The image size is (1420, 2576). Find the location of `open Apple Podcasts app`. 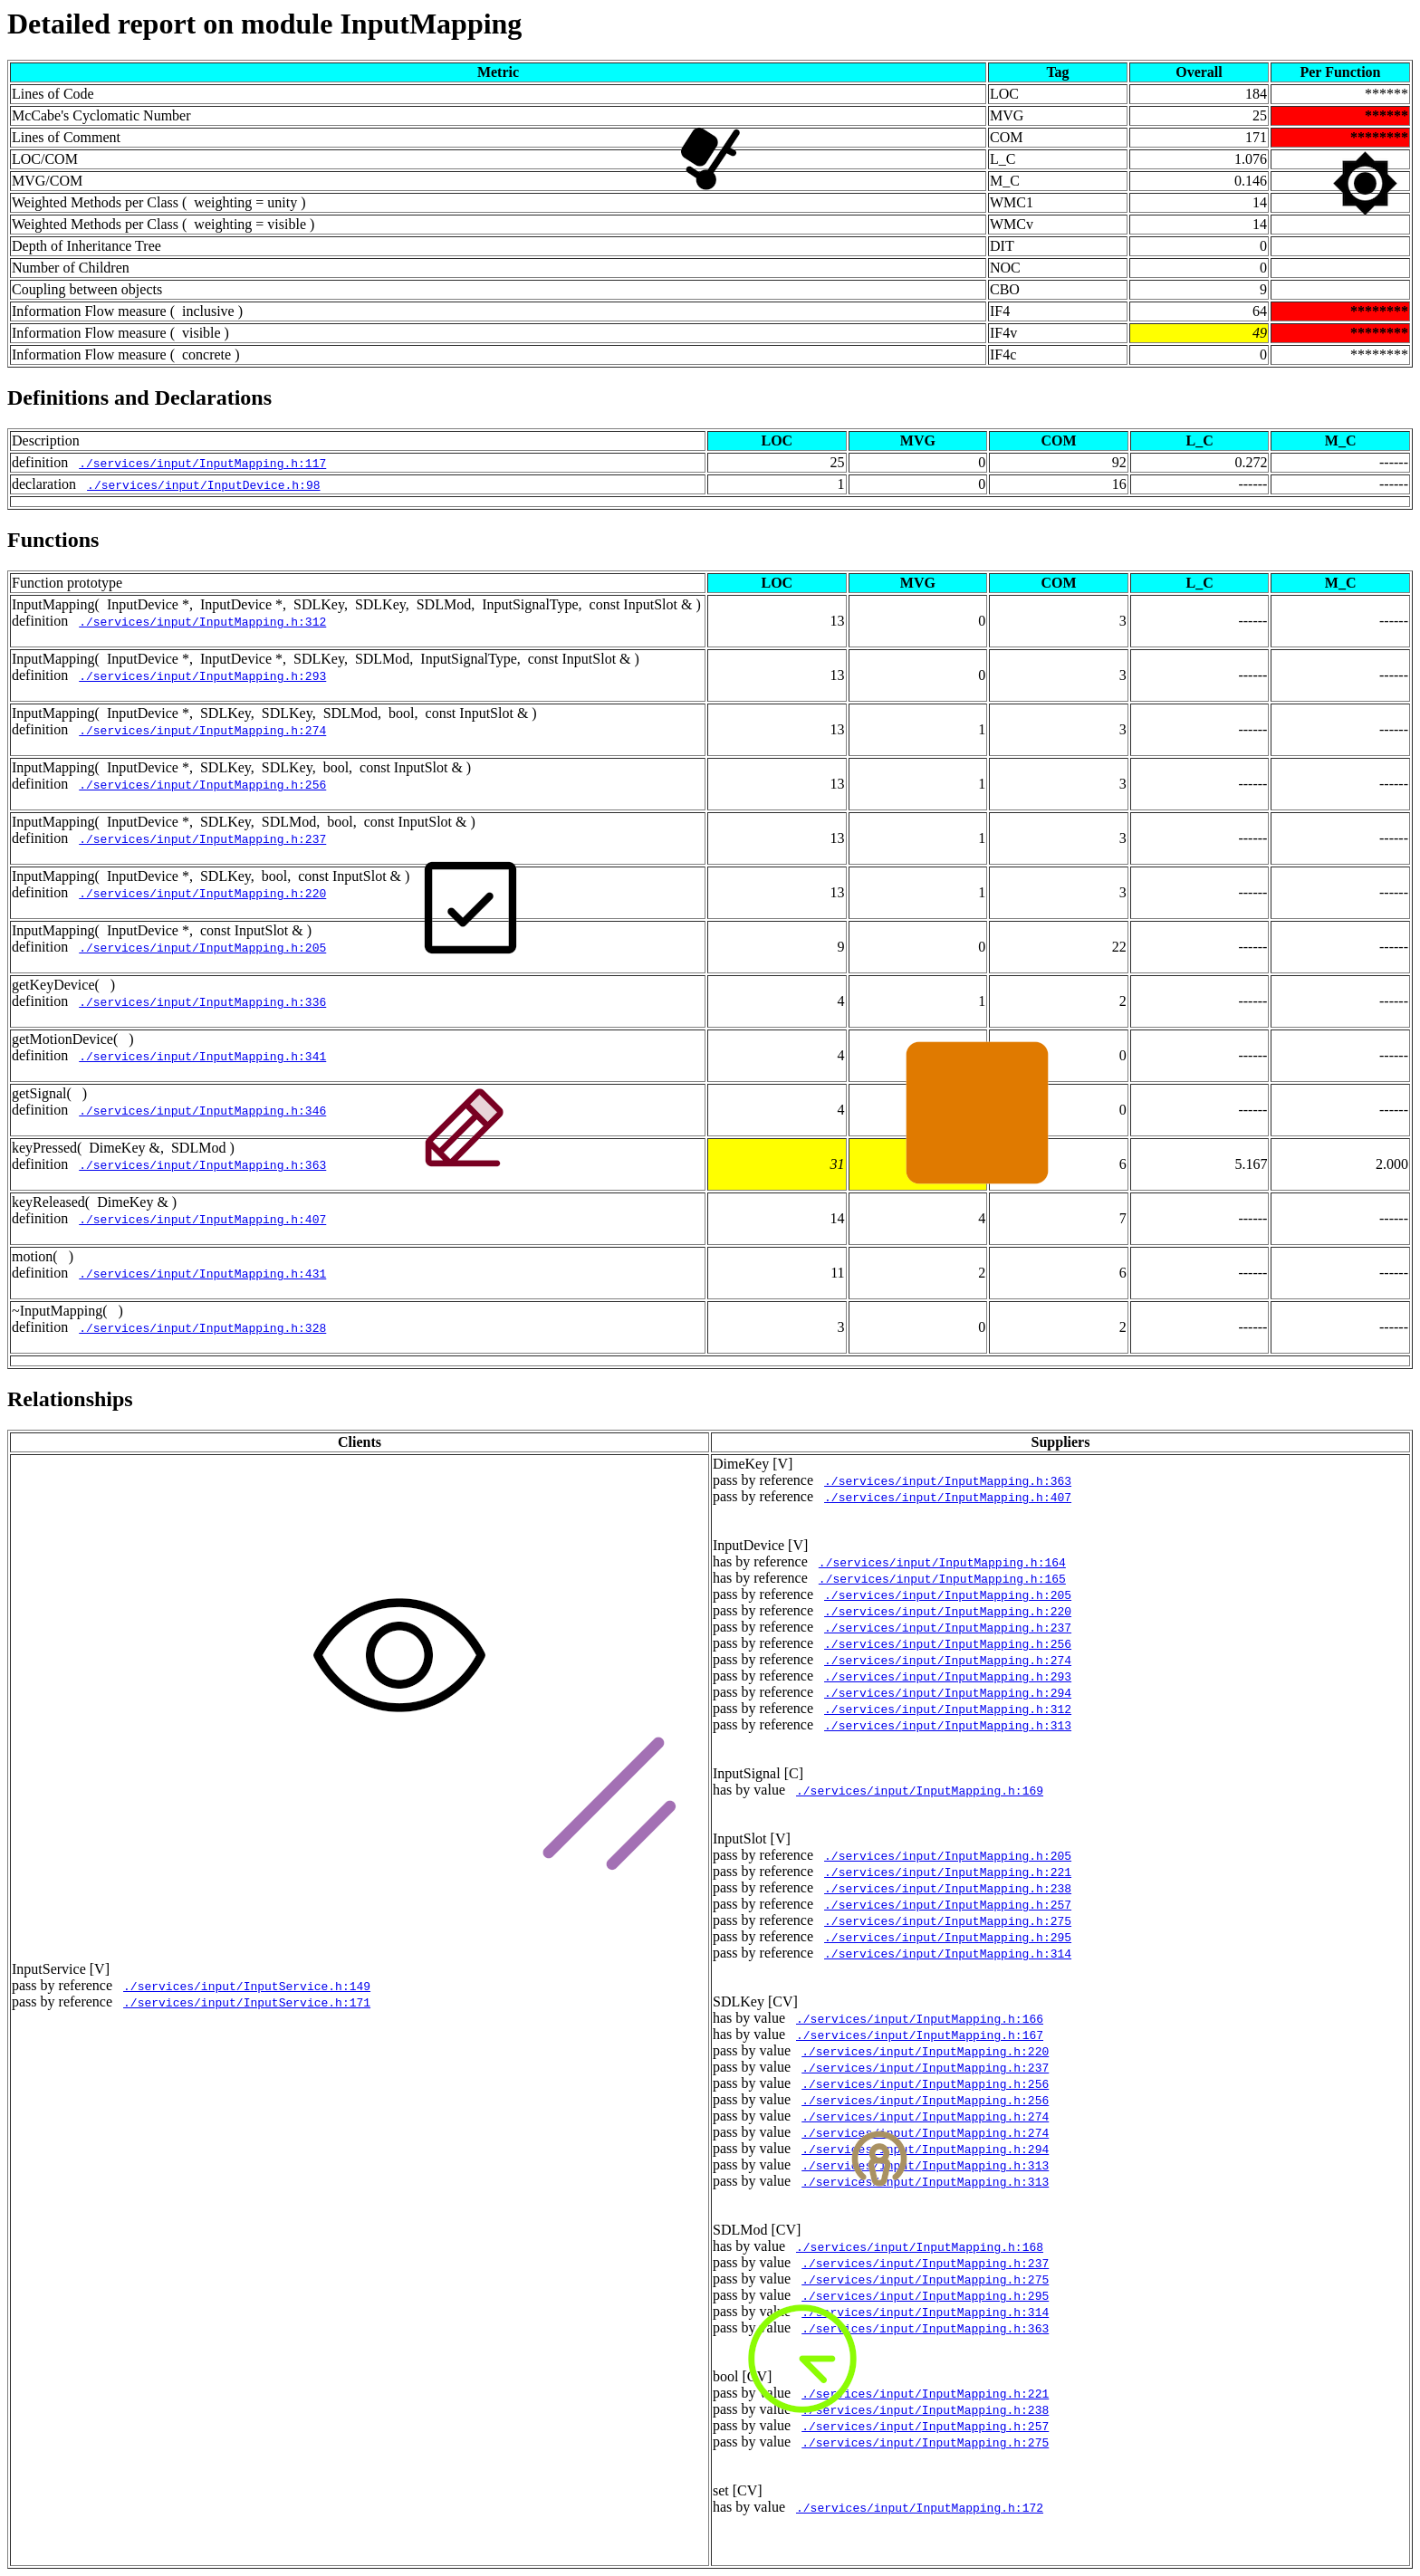

open Apple Podcasts app is located at coordinates (879, 2159).